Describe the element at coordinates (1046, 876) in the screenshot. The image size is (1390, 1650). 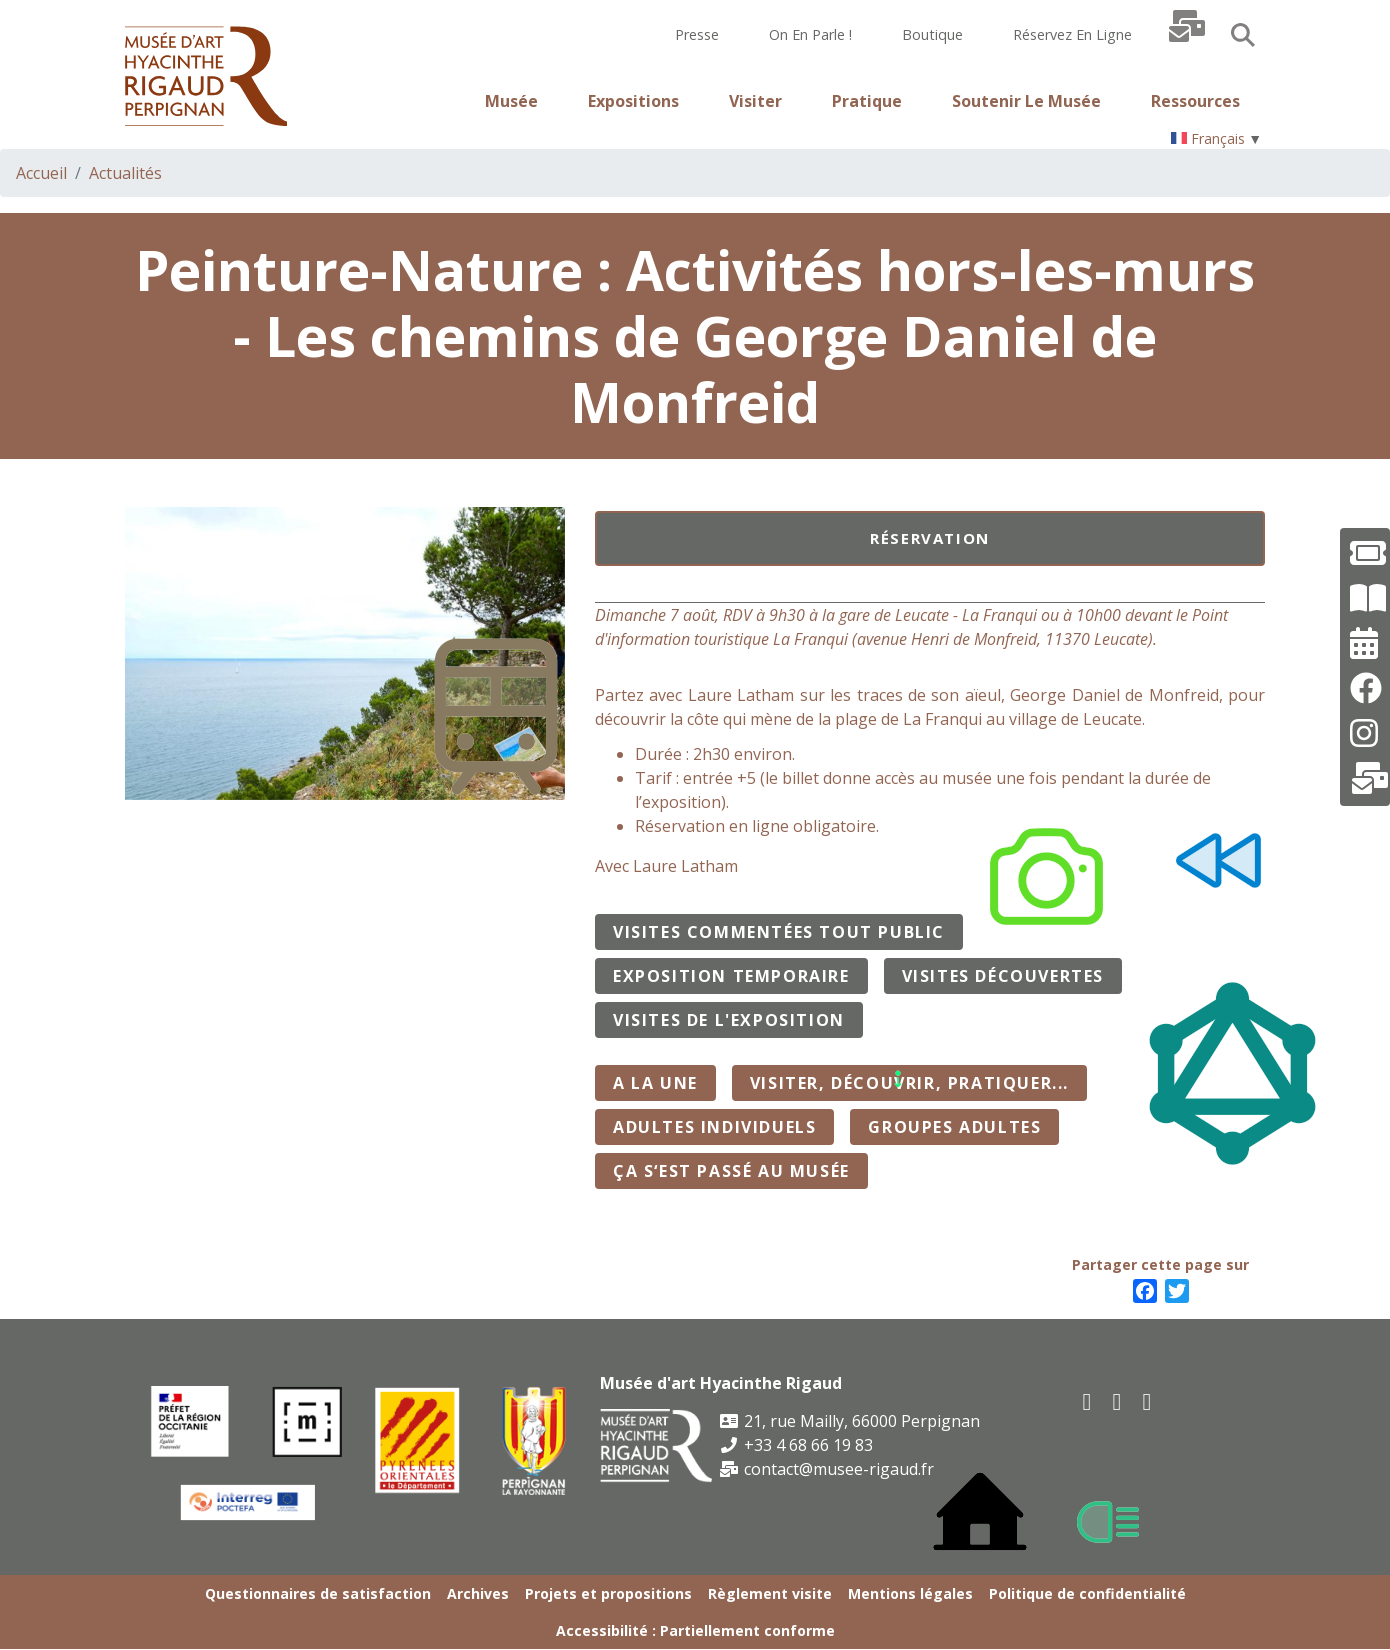
I see `take a photo` at that location.